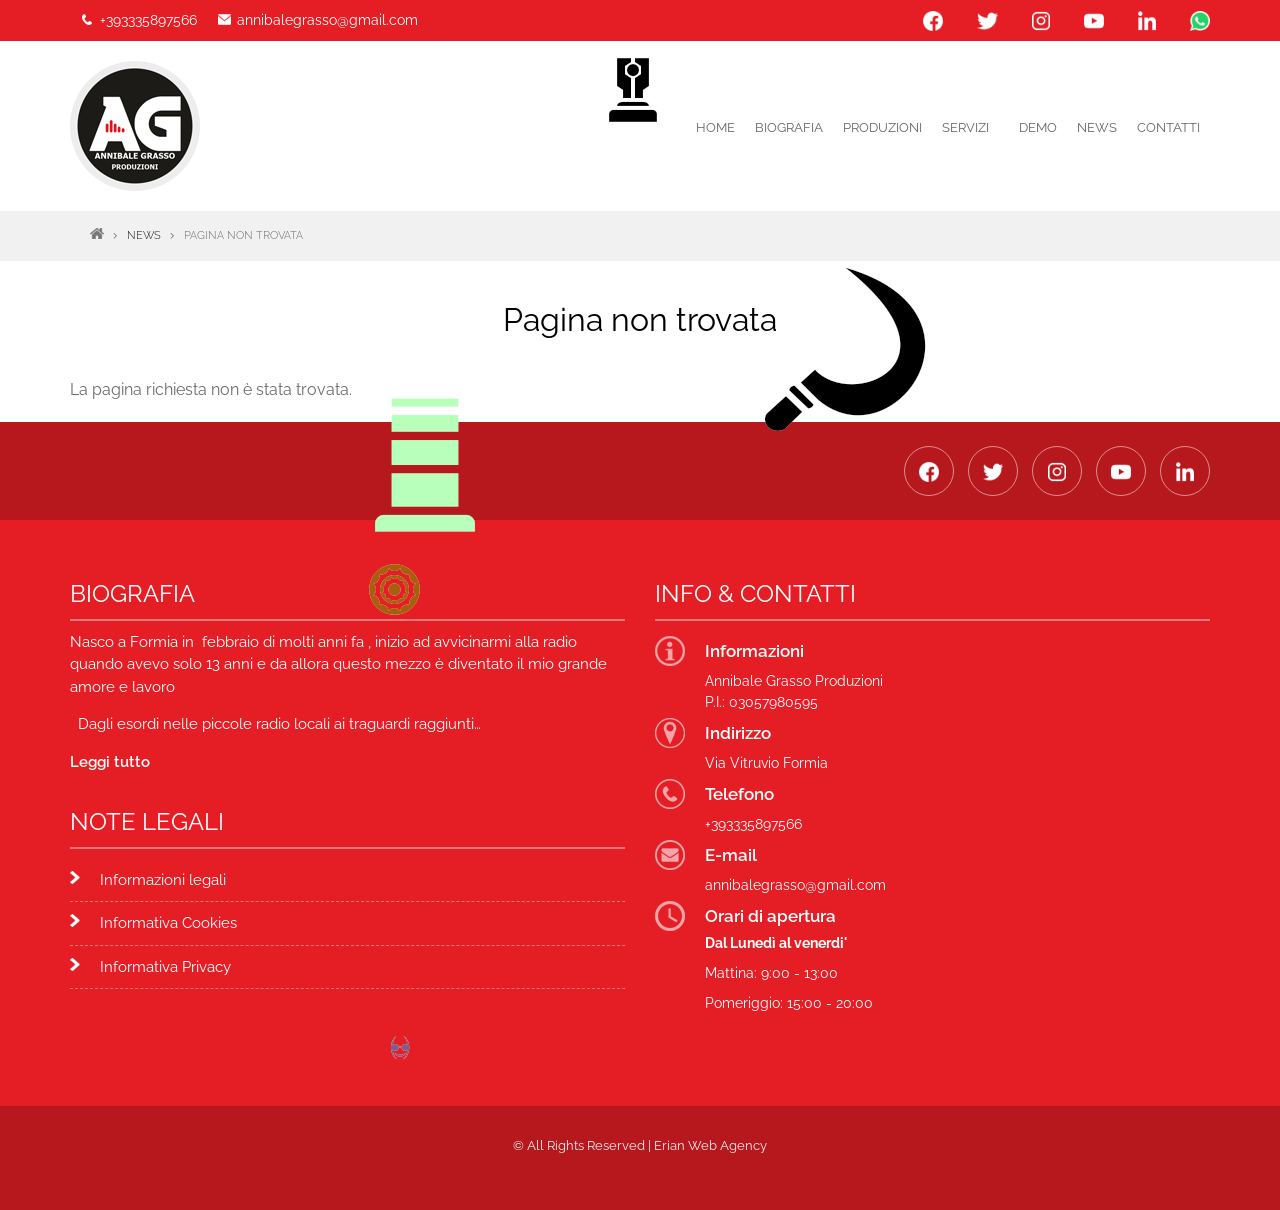 The height and width of the screenshot is (1210, 1280). I want to click on tesla coil or electrical equipment icon, so click(633, 90).